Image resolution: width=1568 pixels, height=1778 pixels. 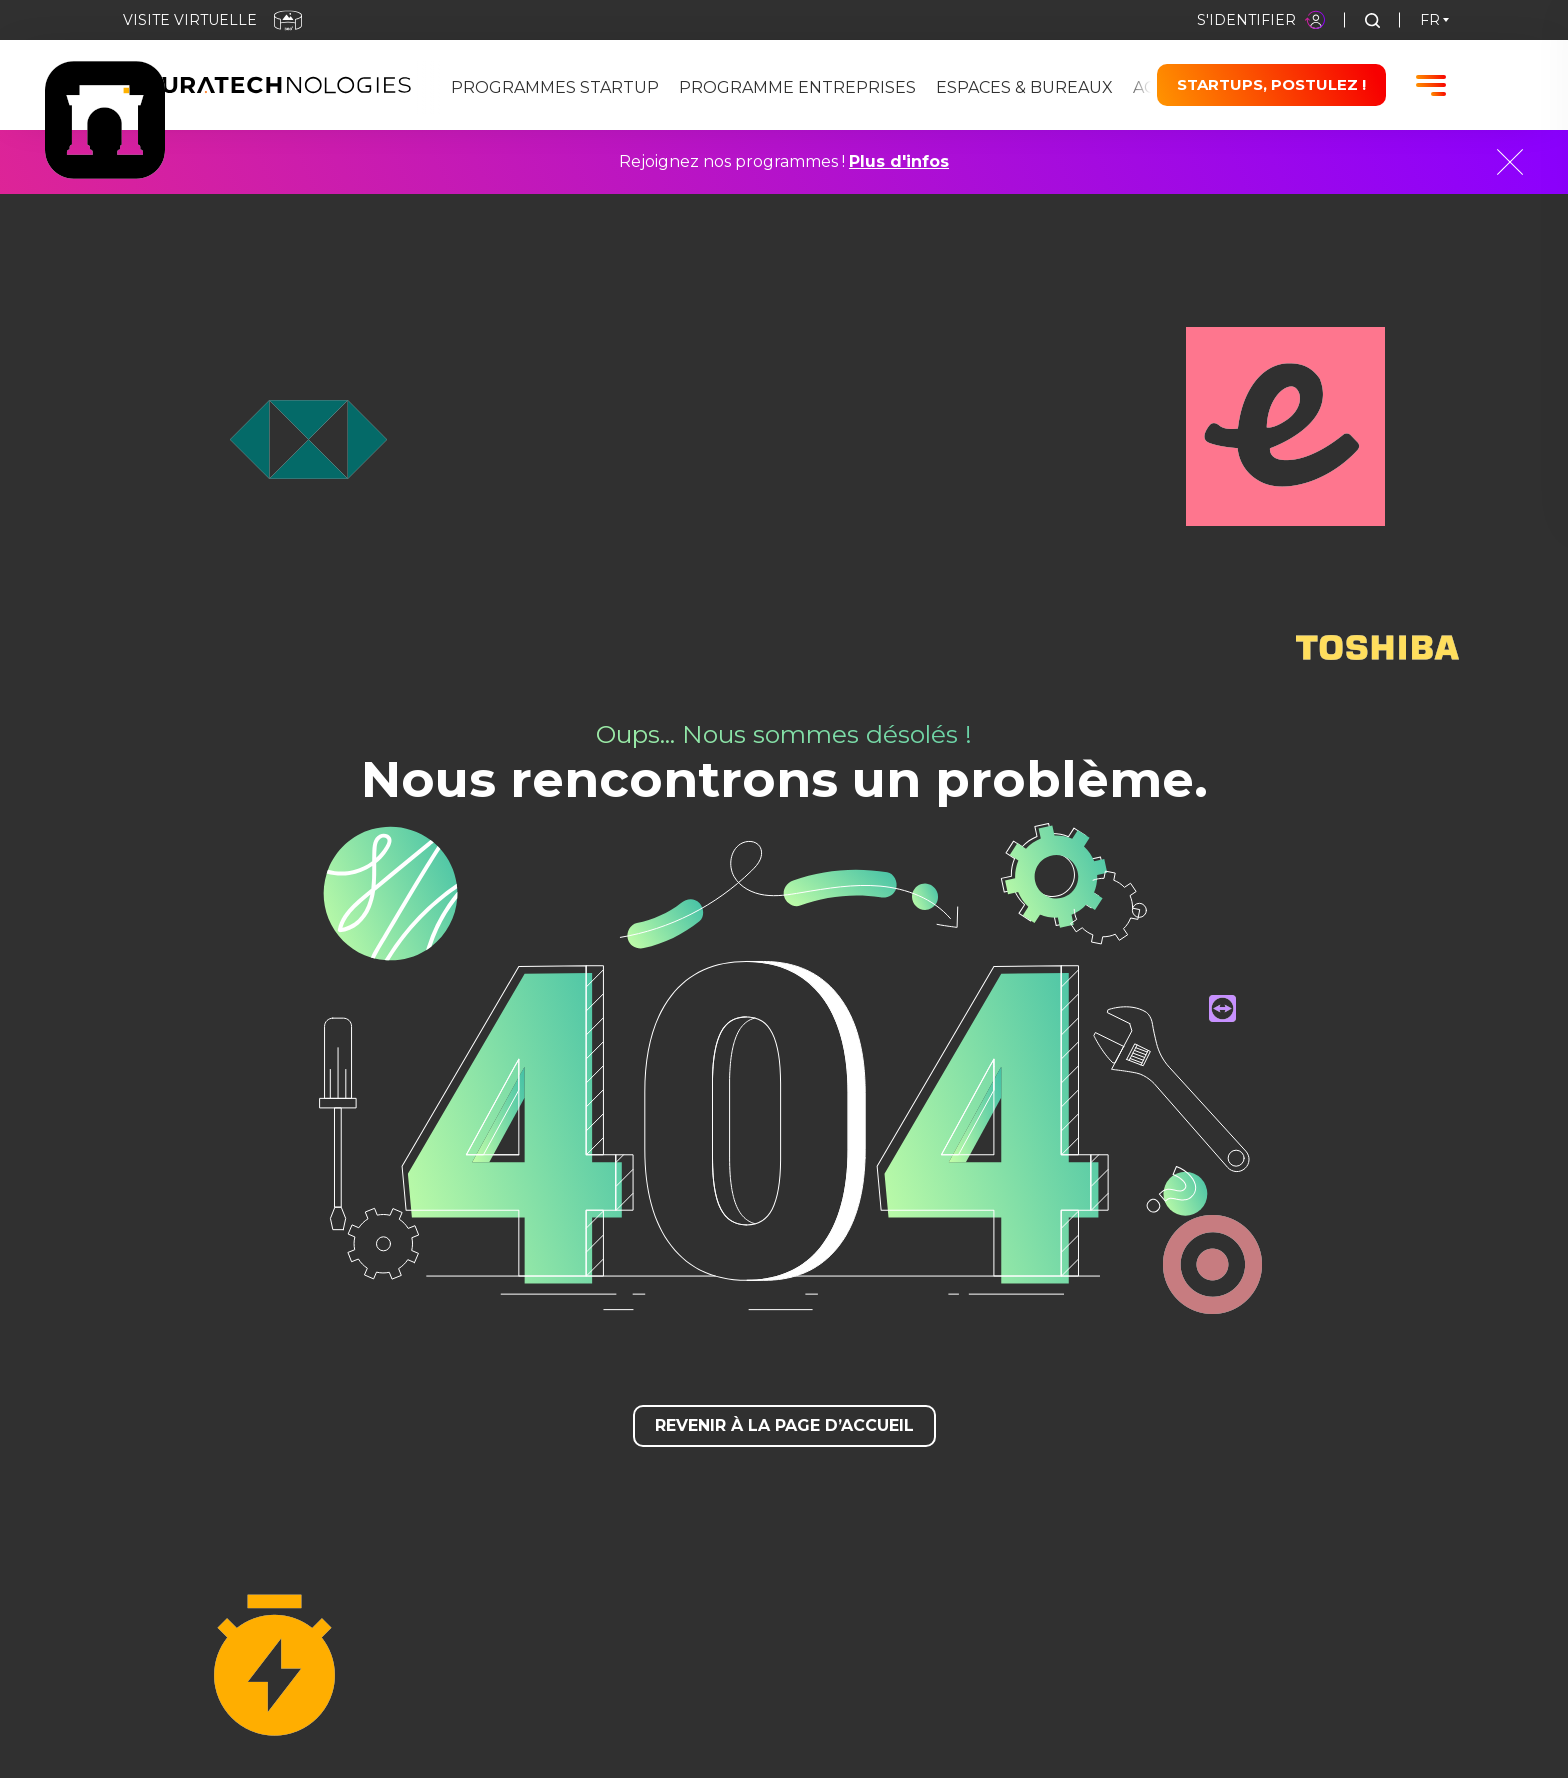 I want to click on Target store logo, so click(x=1212, y=1264).